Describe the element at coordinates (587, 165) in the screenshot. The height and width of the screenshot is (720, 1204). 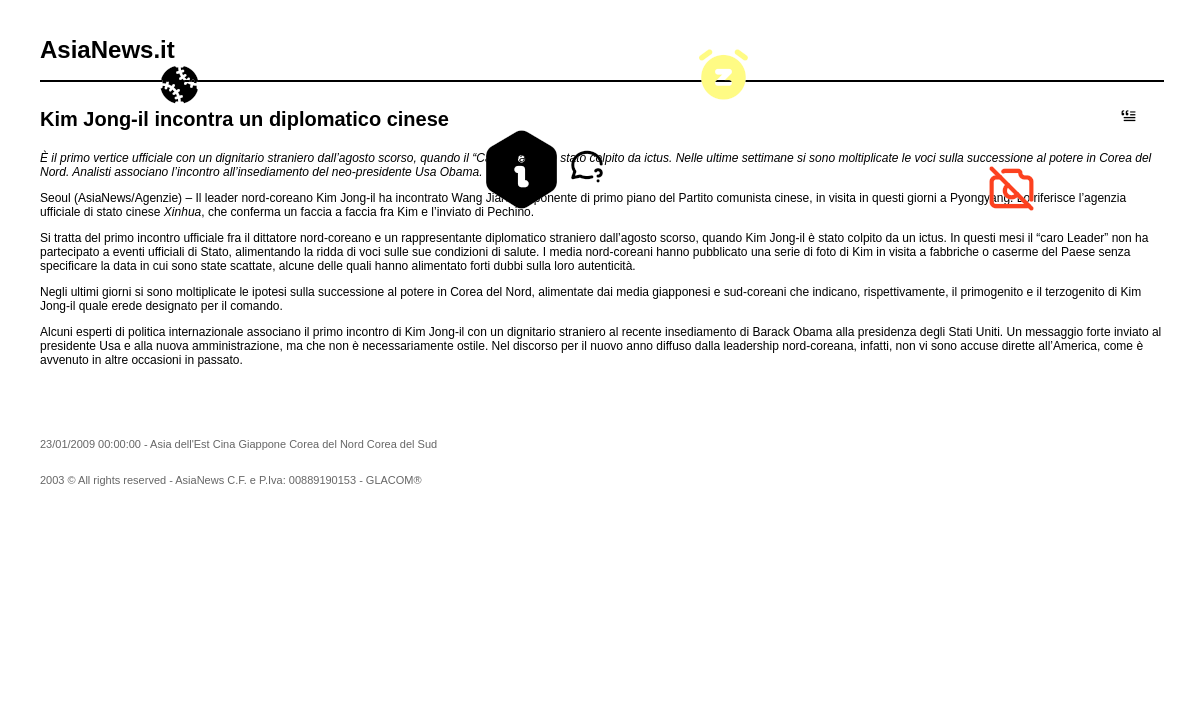
I see `access help or FAQ chat` at that location.